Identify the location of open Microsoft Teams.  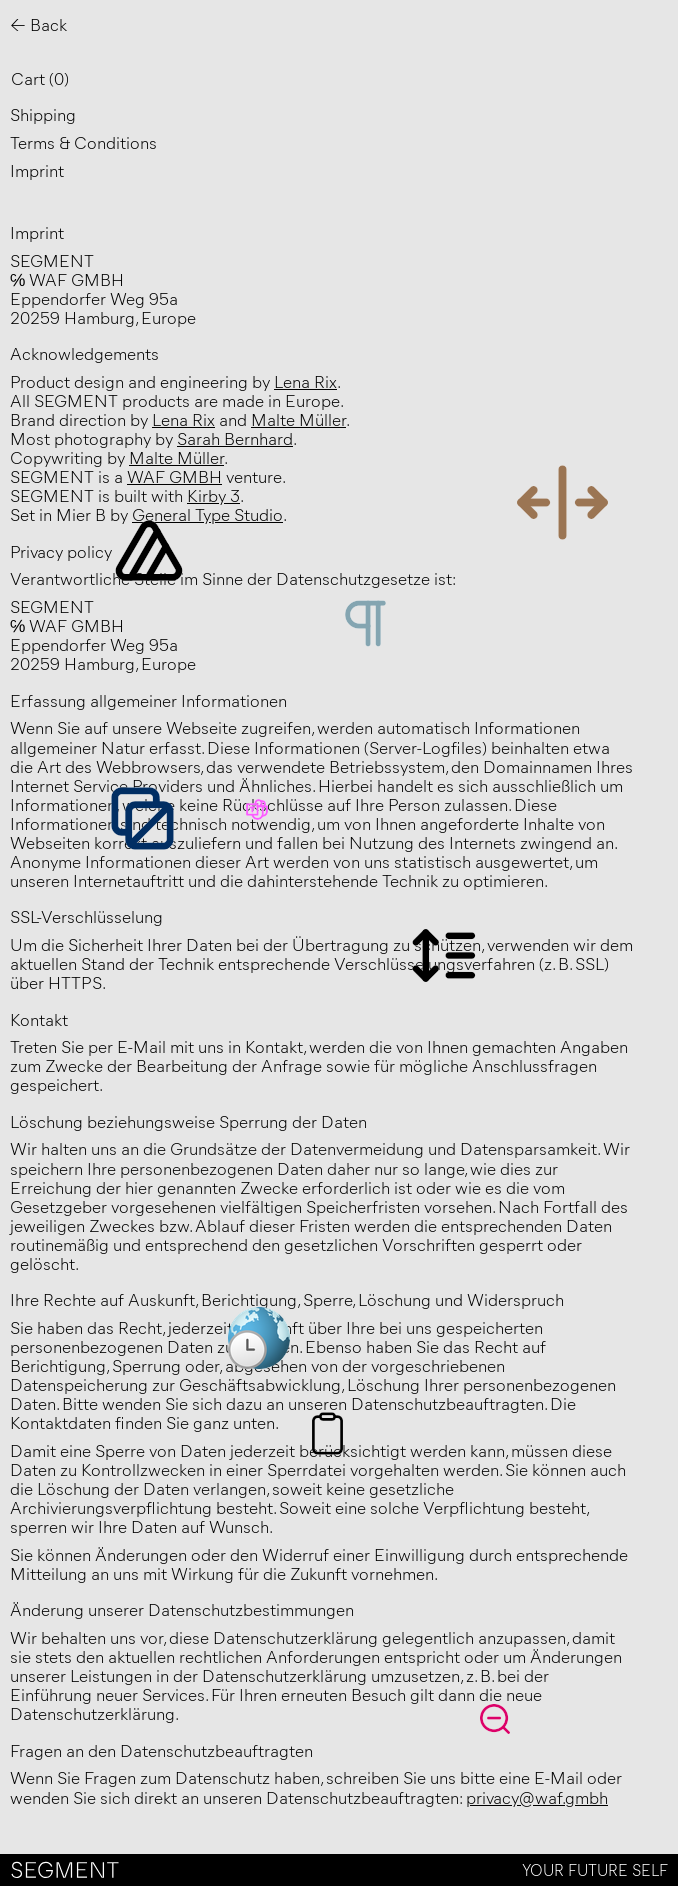
(256, 809).